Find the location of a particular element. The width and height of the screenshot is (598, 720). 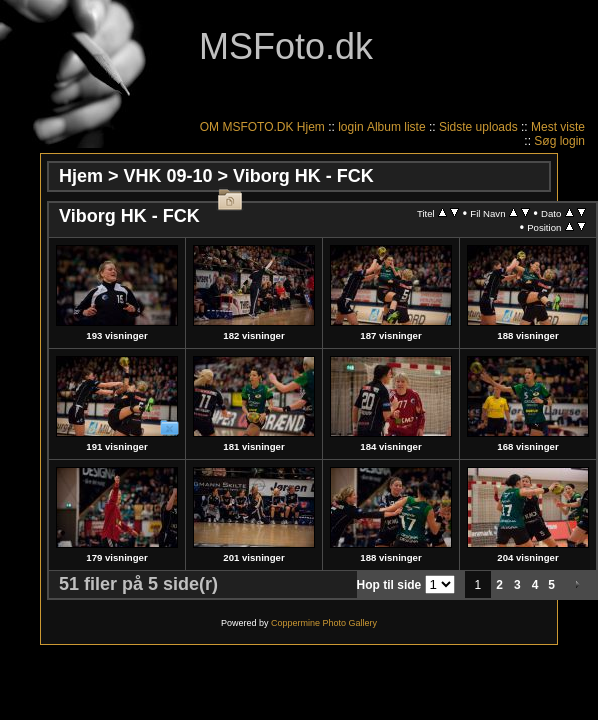

open your documents folder is located at coordinates (230, 201).